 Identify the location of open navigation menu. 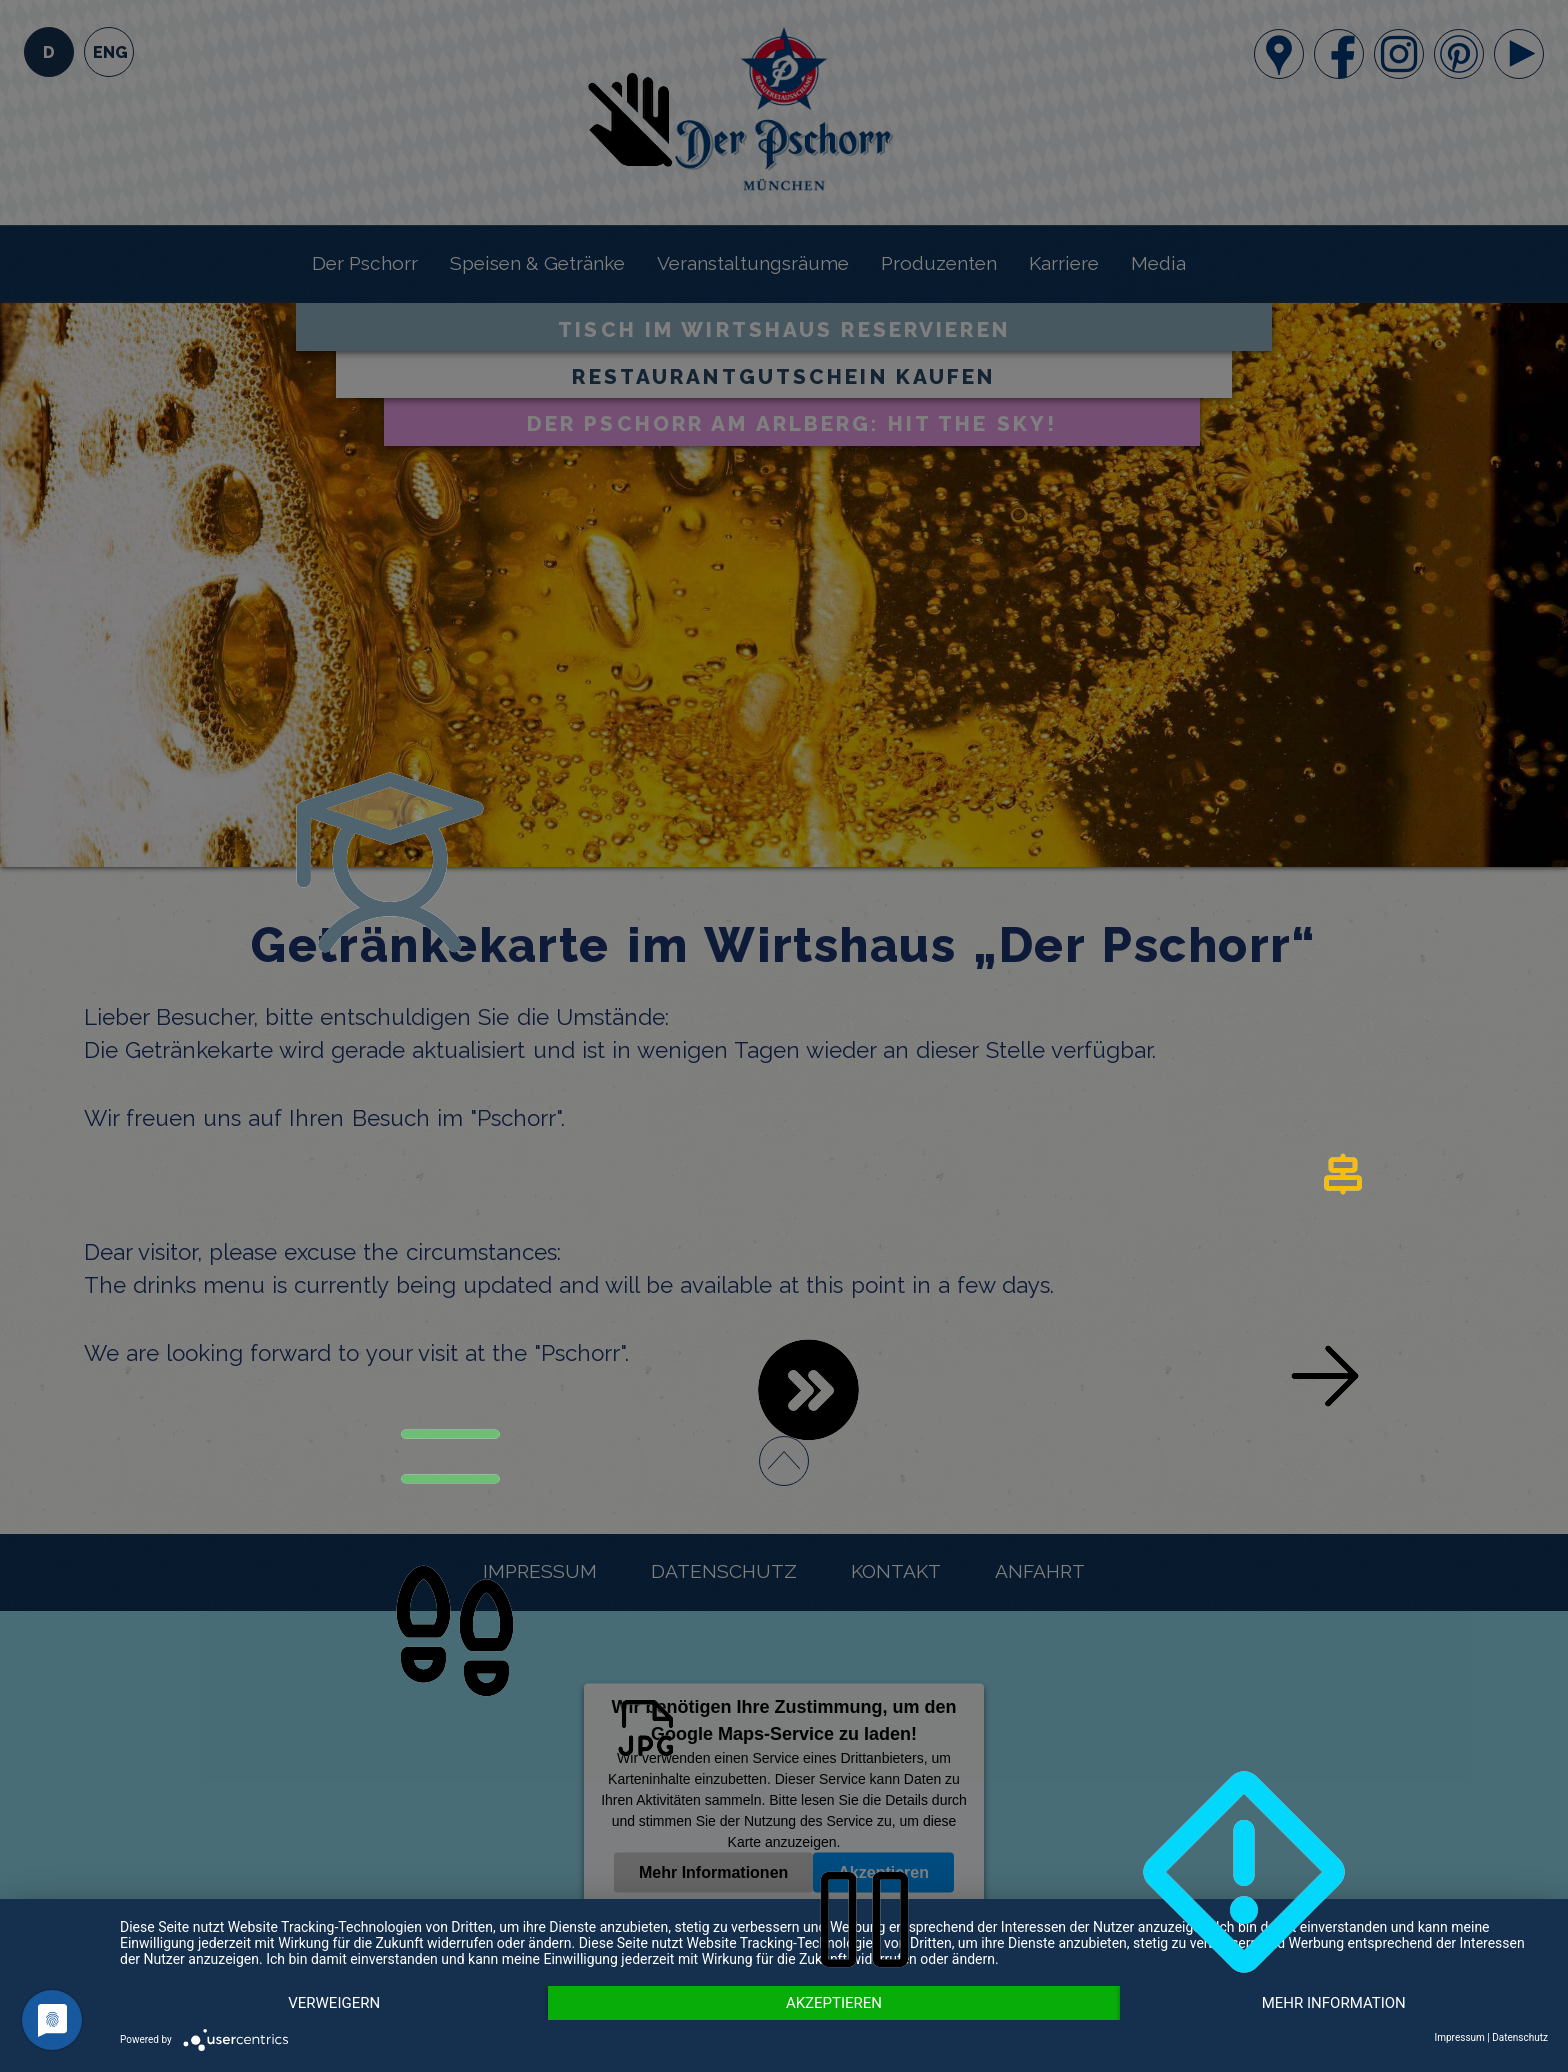
(450, 1456).